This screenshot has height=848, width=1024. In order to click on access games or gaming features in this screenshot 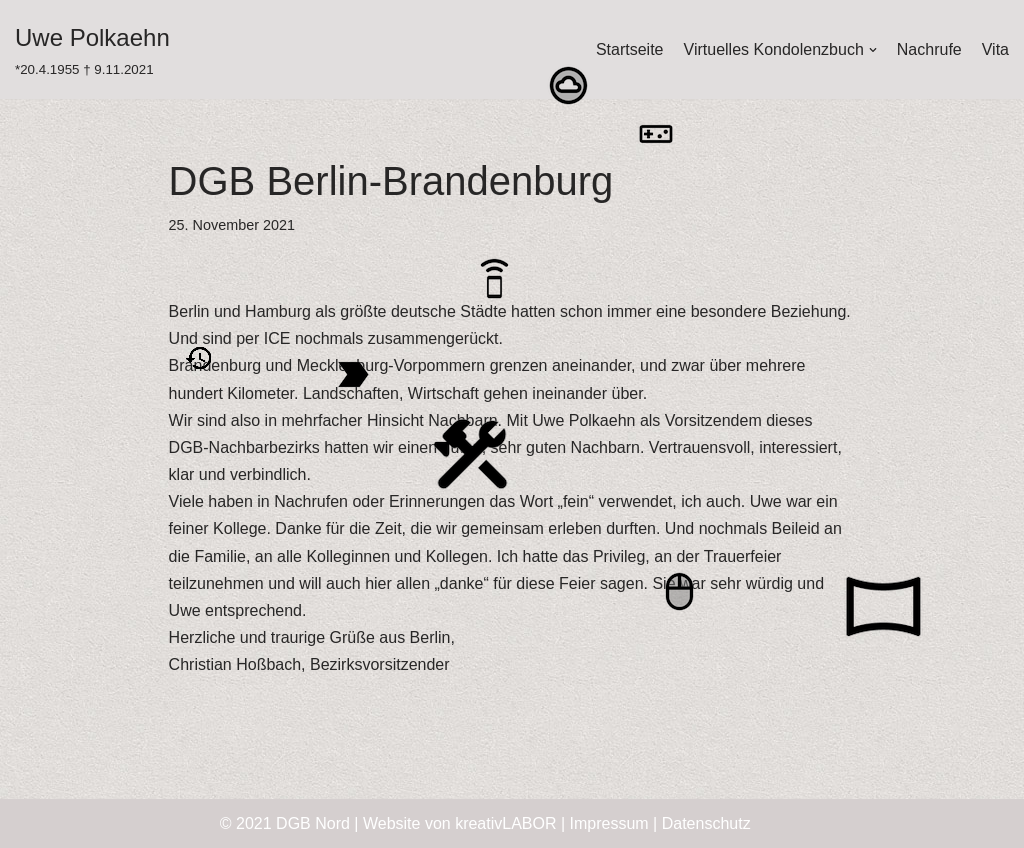, I will do `click(656, 134)`.